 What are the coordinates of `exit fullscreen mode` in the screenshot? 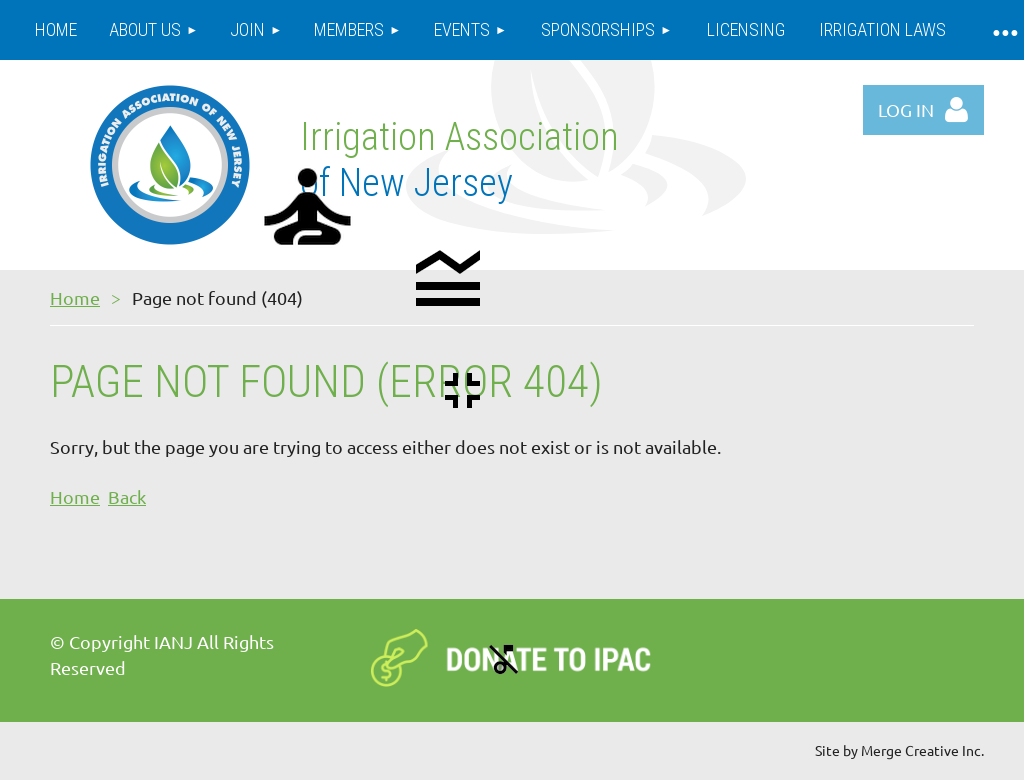 It's located at (462, 390).